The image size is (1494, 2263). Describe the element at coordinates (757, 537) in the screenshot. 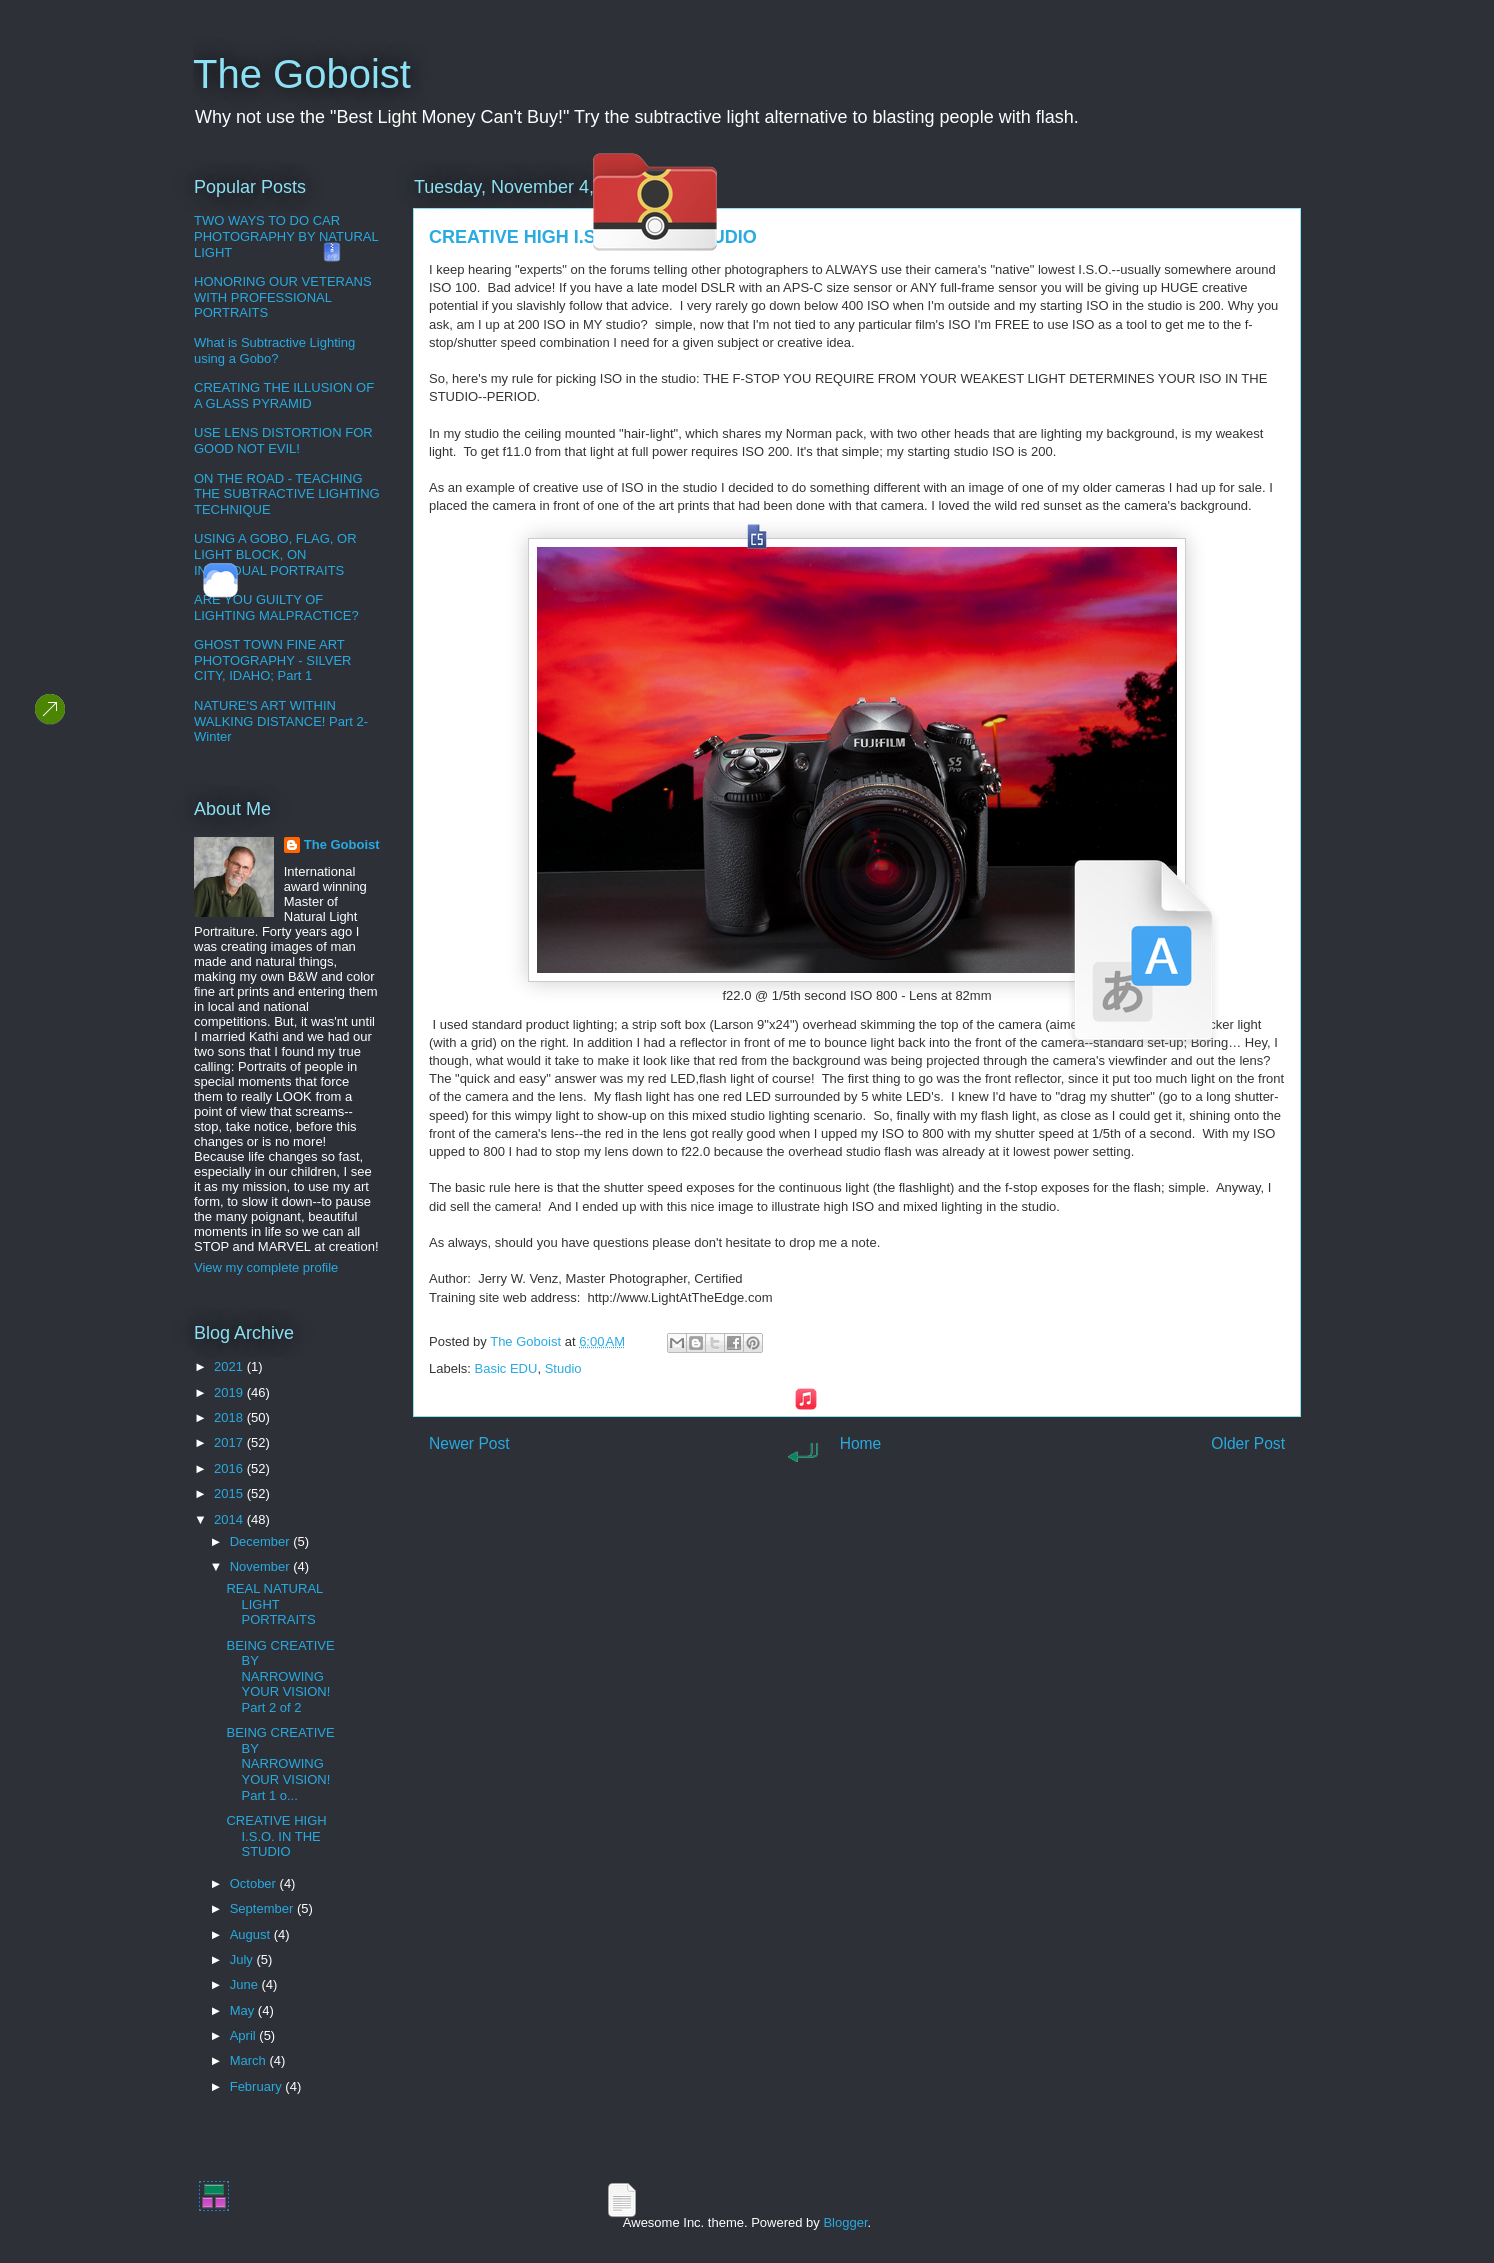

I see `a CoffeeScript source code file` at that location.